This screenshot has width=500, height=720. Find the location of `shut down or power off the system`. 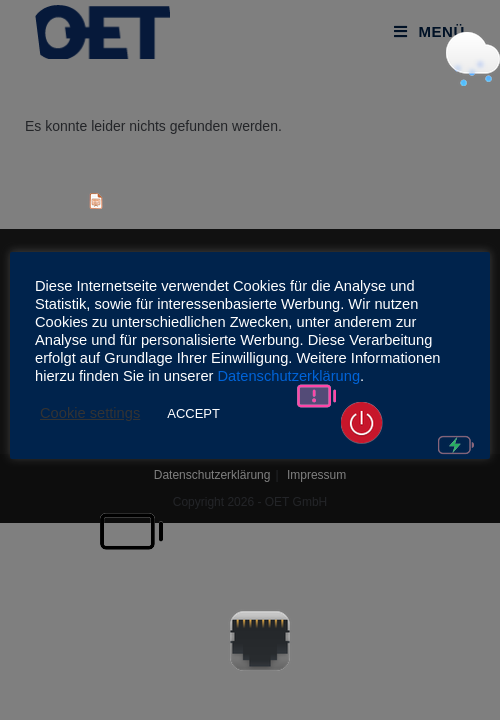

shut down or power off the system is located at coordinates (362, 423).